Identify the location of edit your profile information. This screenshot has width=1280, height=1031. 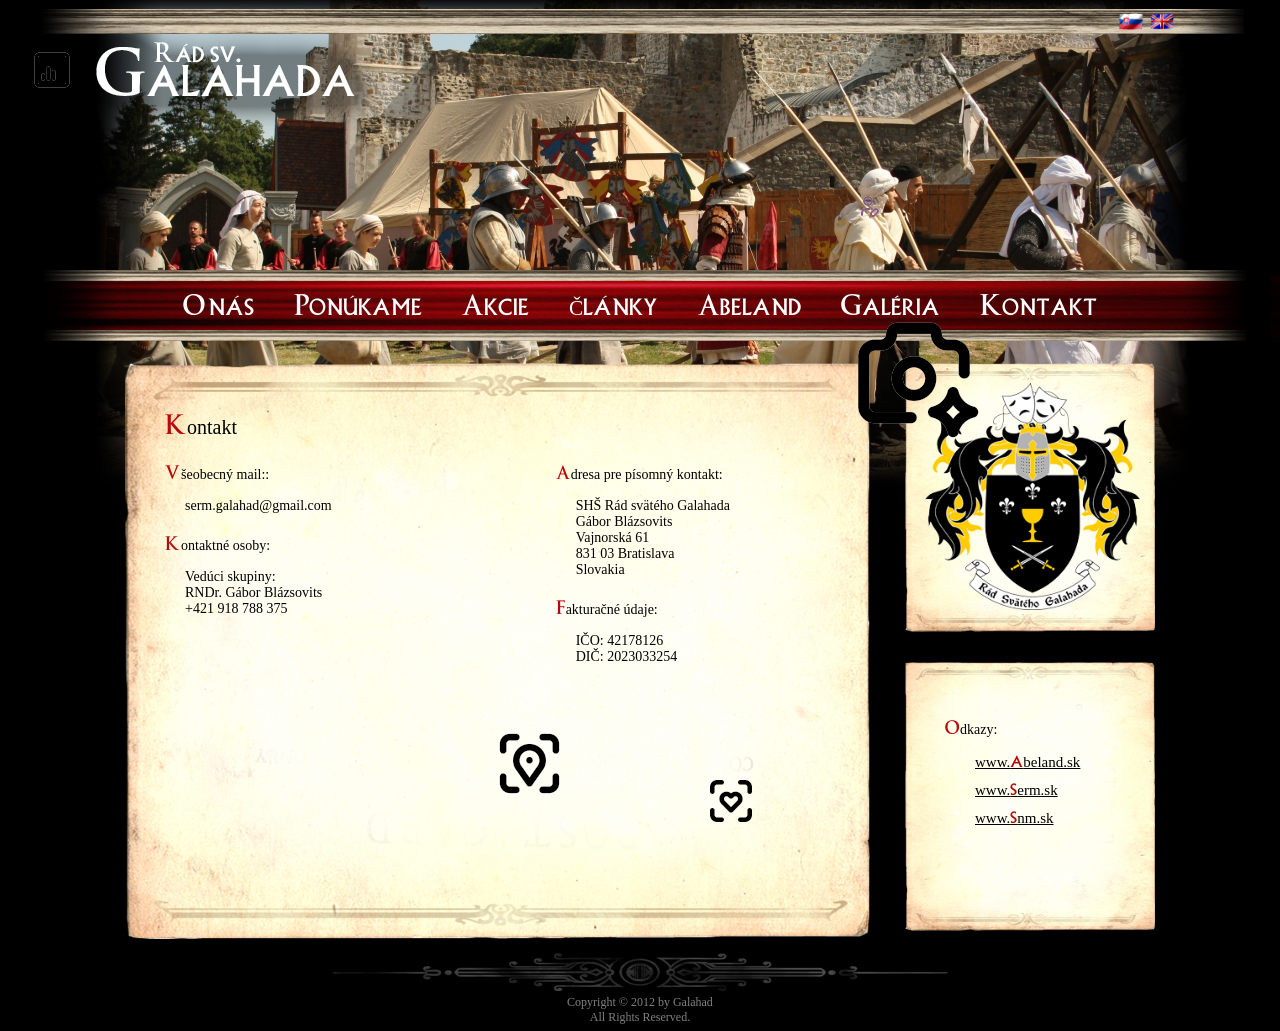
(868, 206).